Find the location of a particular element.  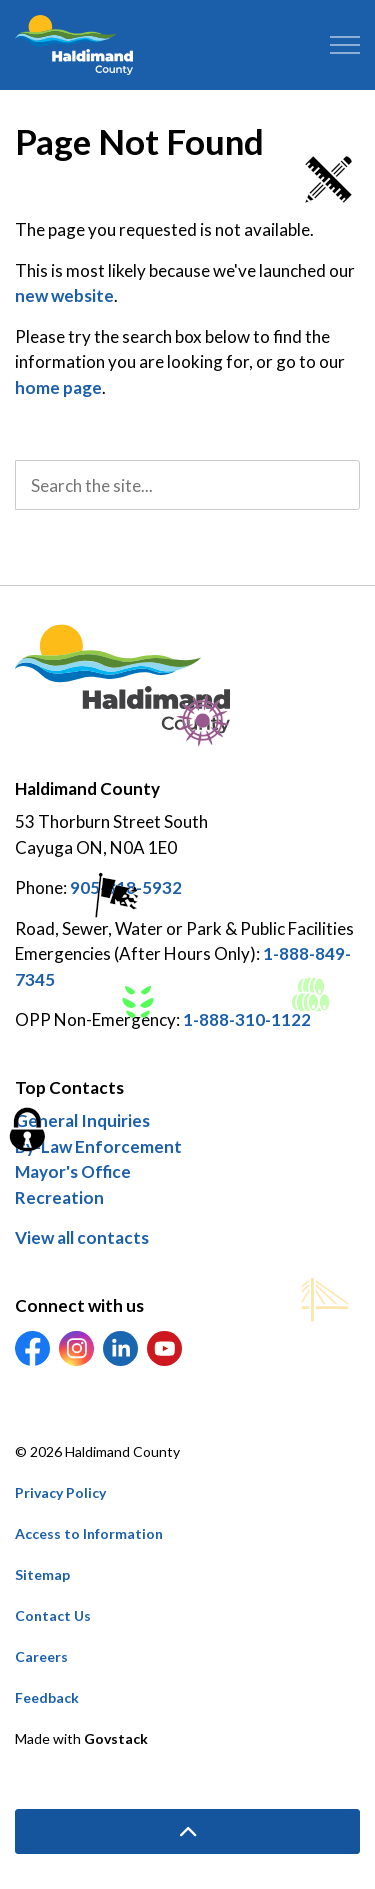

view bridge or infrastructure locations is located at coordinates (325, 1299).